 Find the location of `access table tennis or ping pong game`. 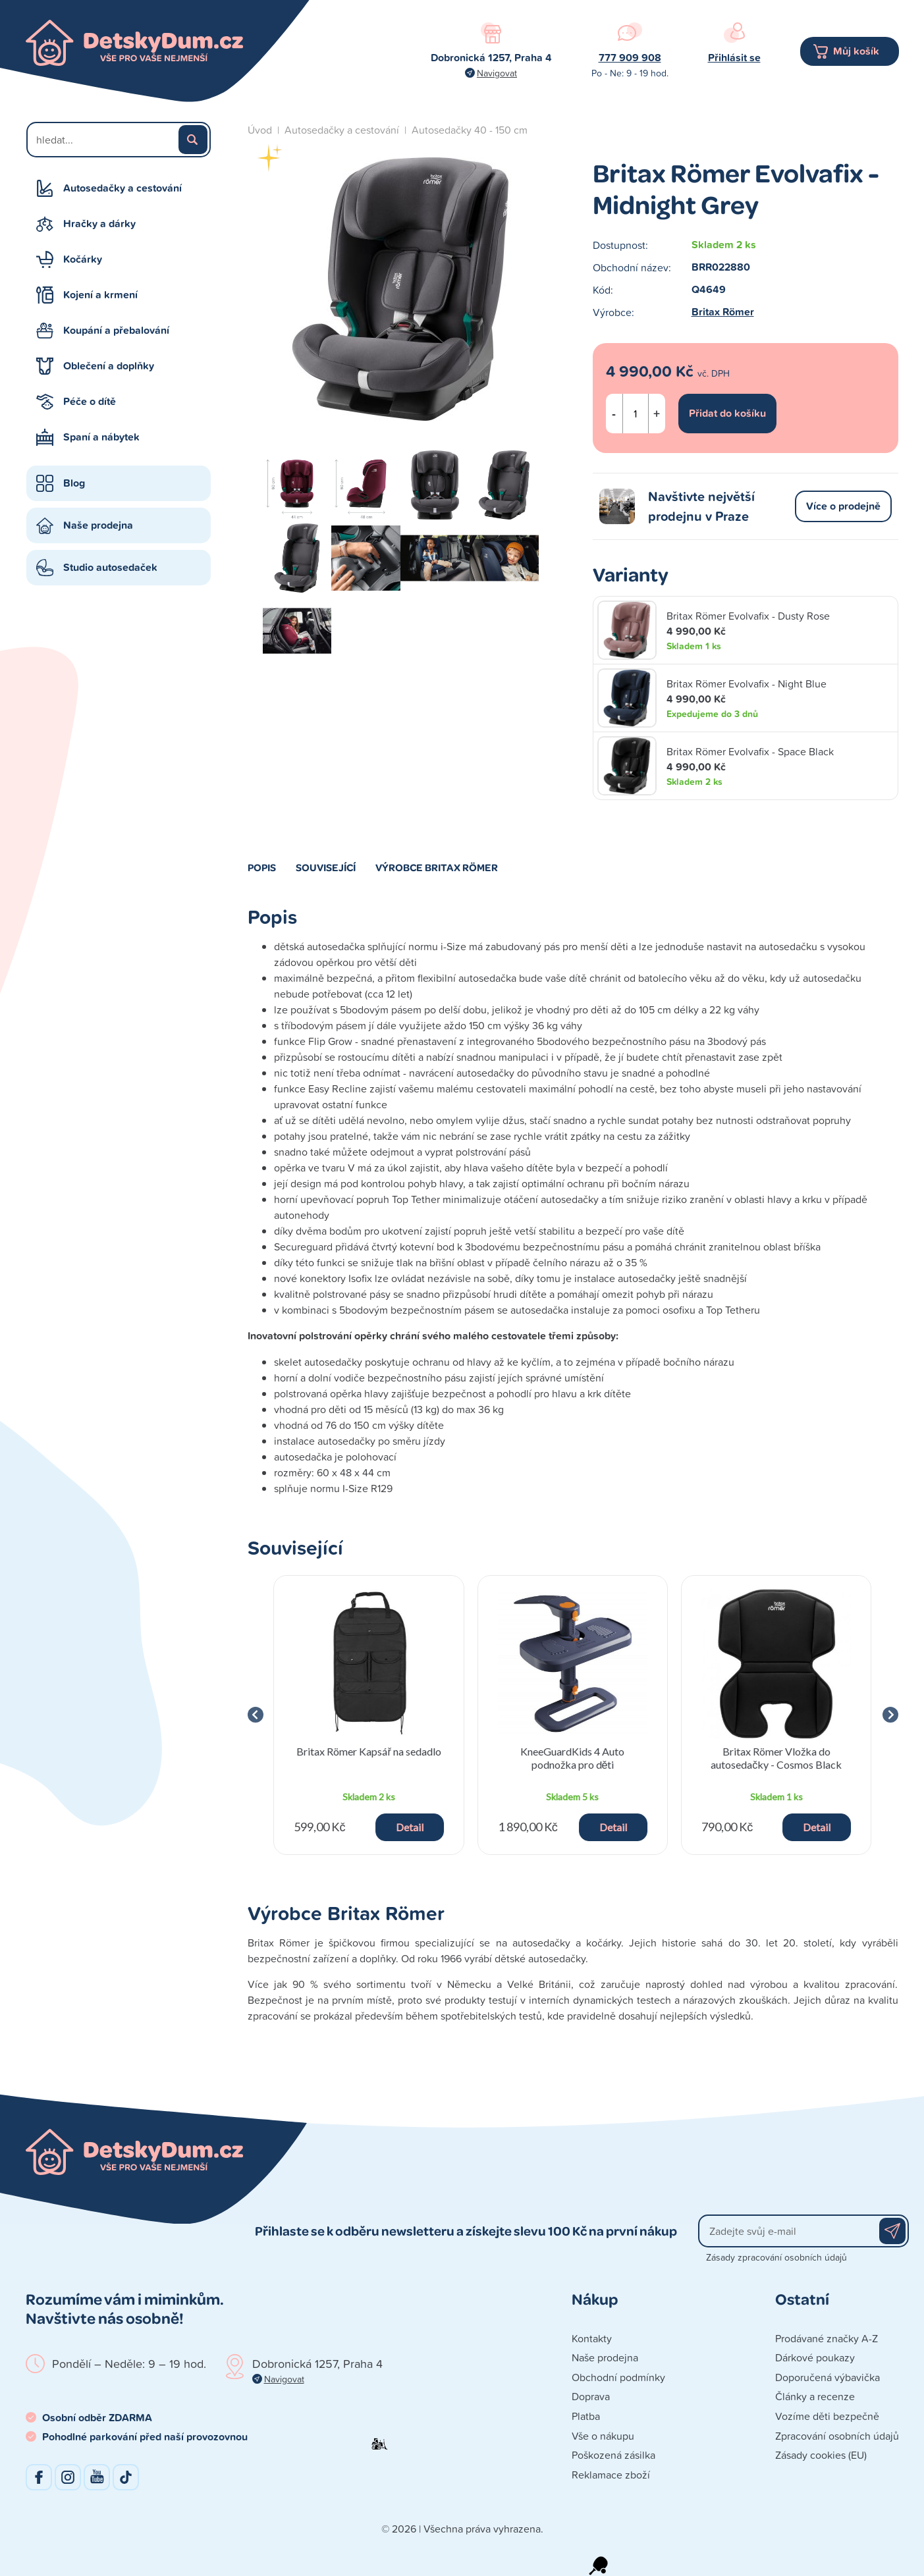

access table tennis or ping pong game is located at coordinates (598, 2565).